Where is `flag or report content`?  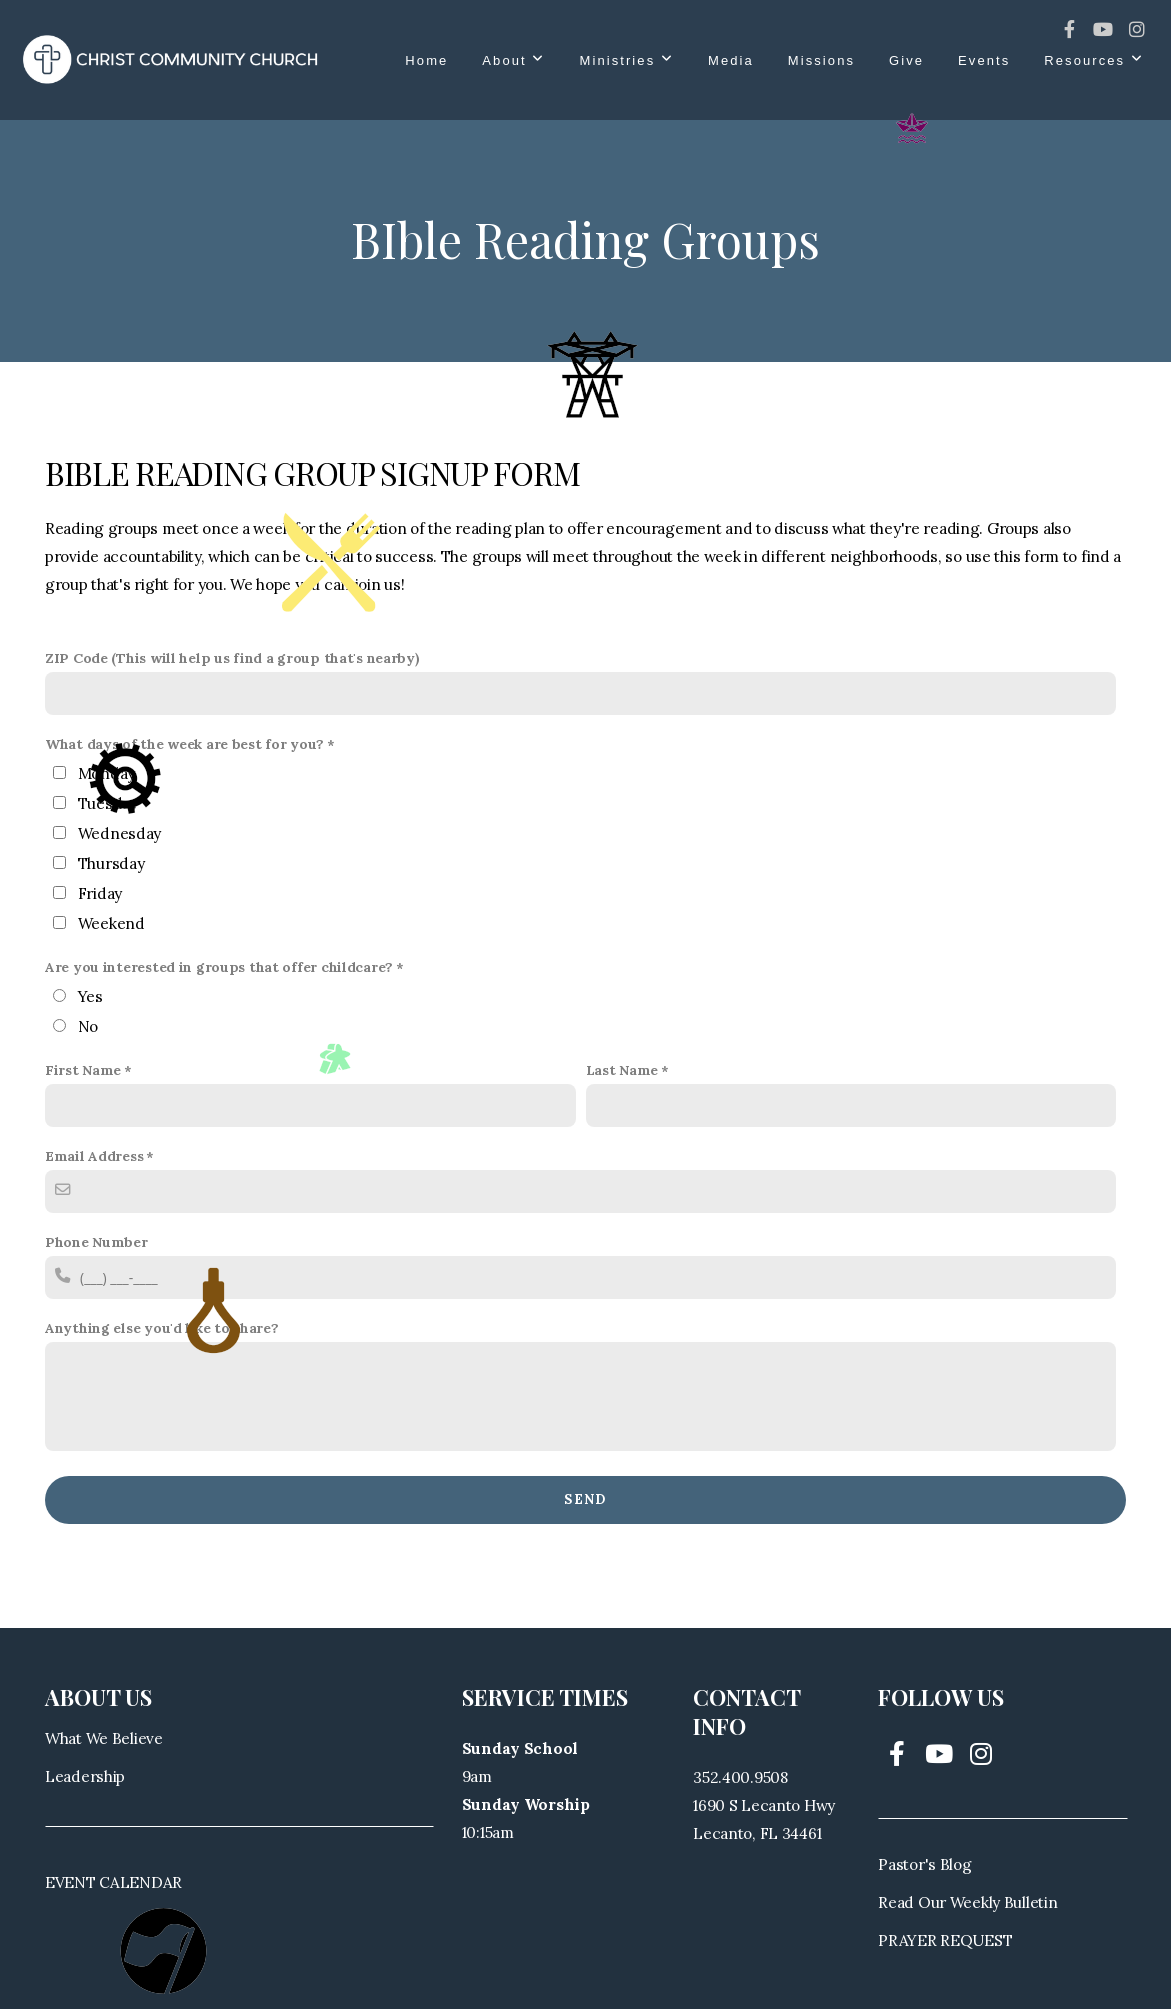 flag or report content is located at coordinates (163, 1950).